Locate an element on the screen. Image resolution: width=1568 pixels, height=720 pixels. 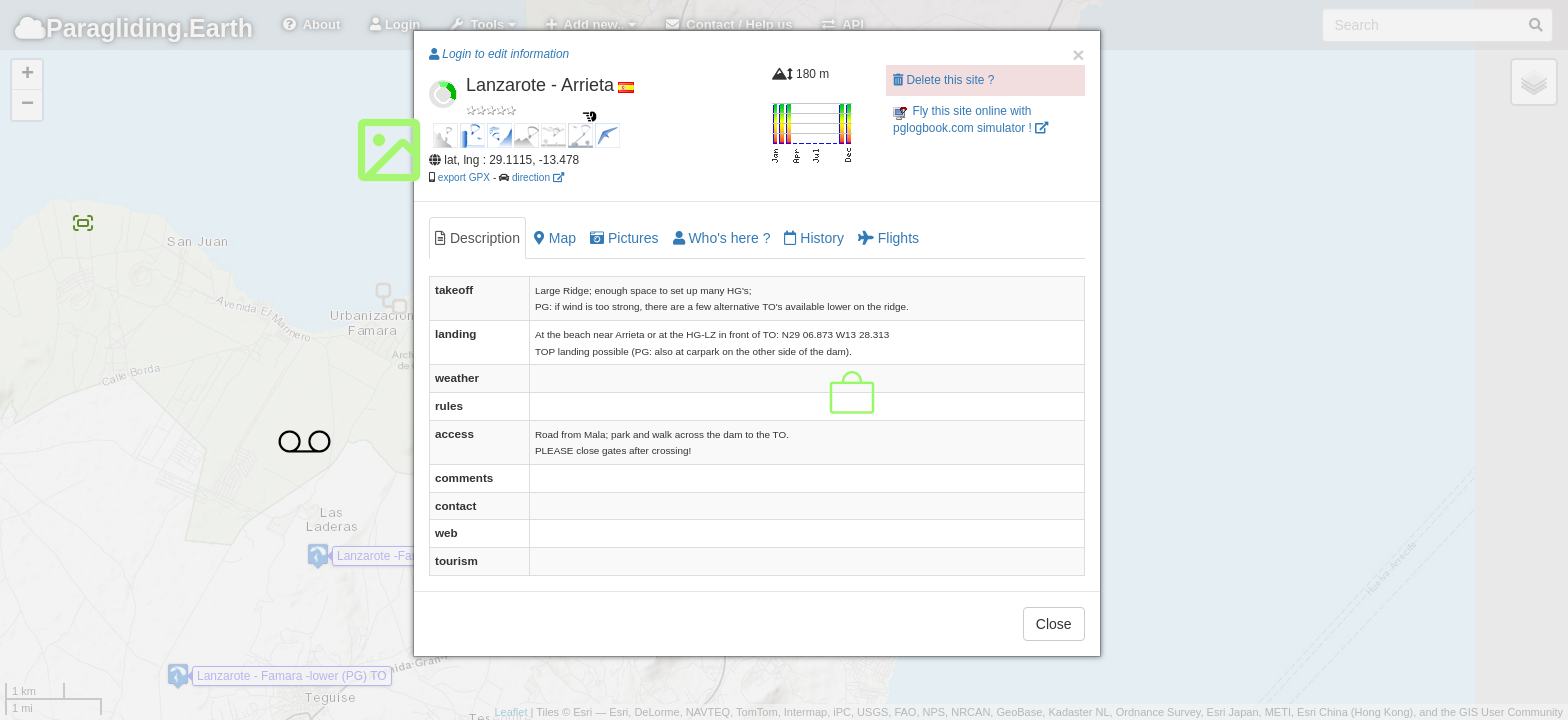
go back to the previous screen is located at coordinates (589, 116).